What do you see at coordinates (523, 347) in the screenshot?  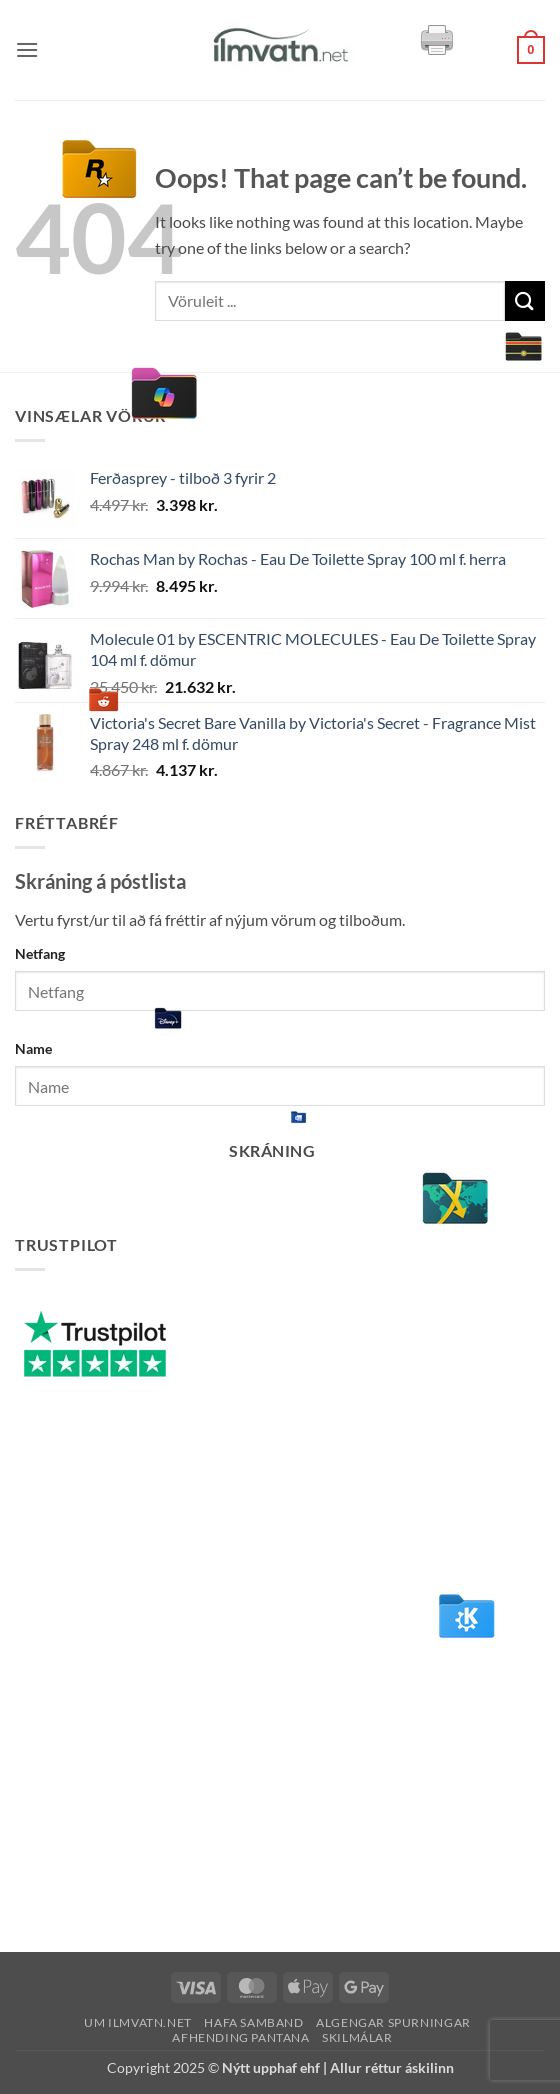 I see `folder for pokémon luxury ball collection or related game files` at bounding box center [523, 347].